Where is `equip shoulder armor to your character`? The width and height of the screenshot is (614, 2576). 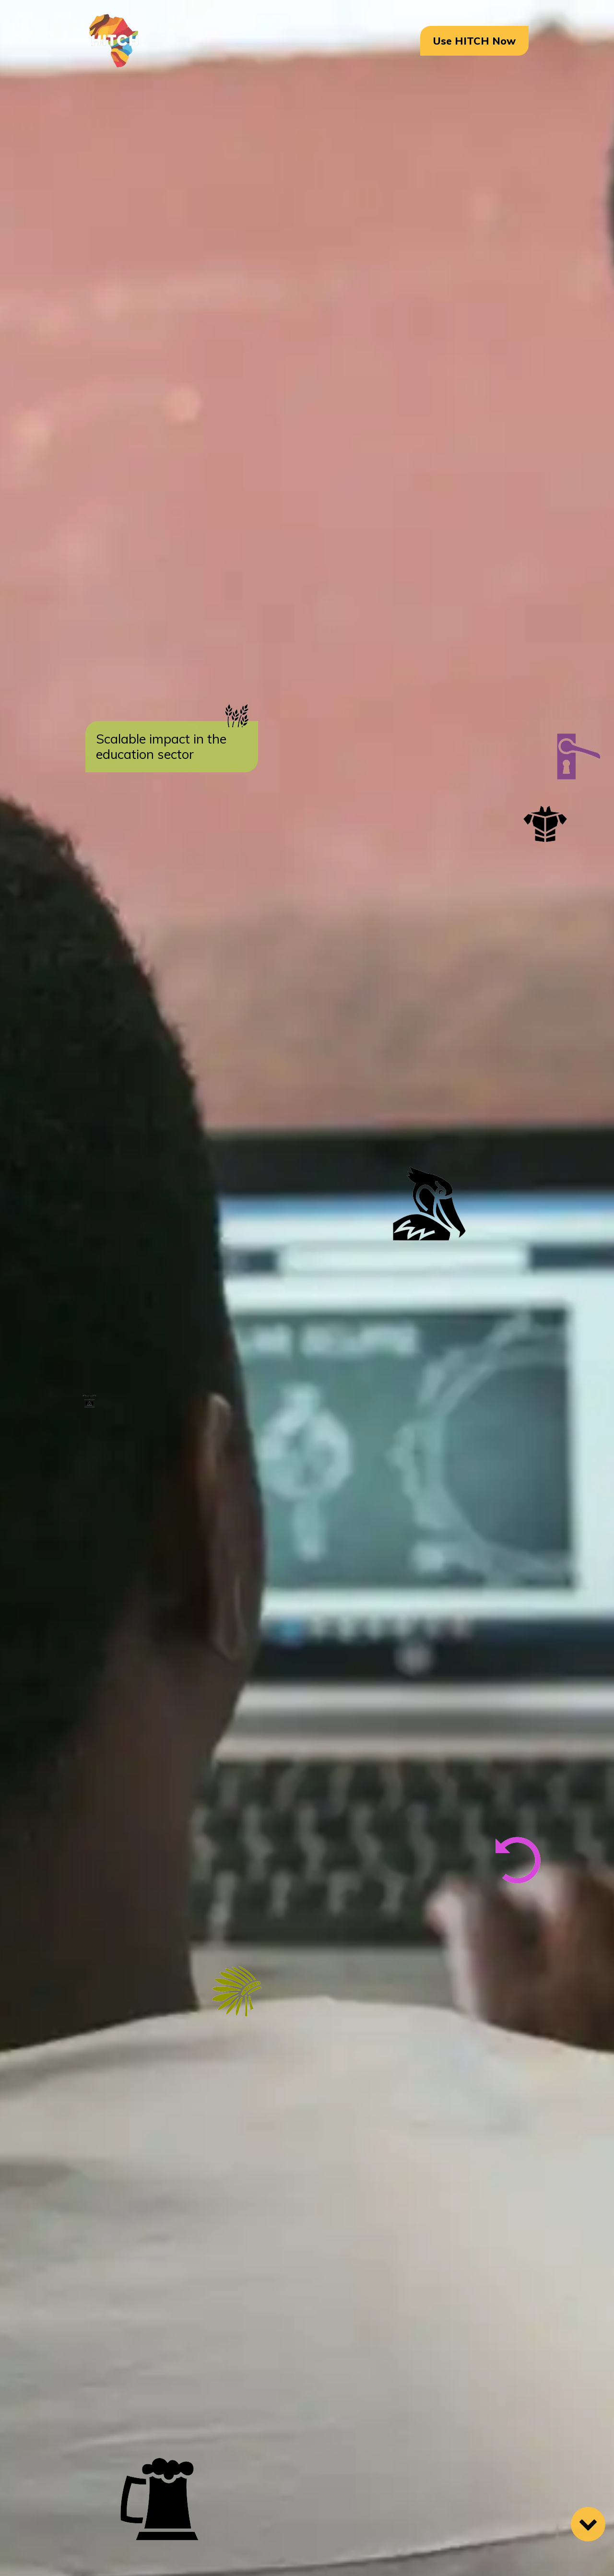 equip shoulder armor to your character is located at coordinates (545, 824).